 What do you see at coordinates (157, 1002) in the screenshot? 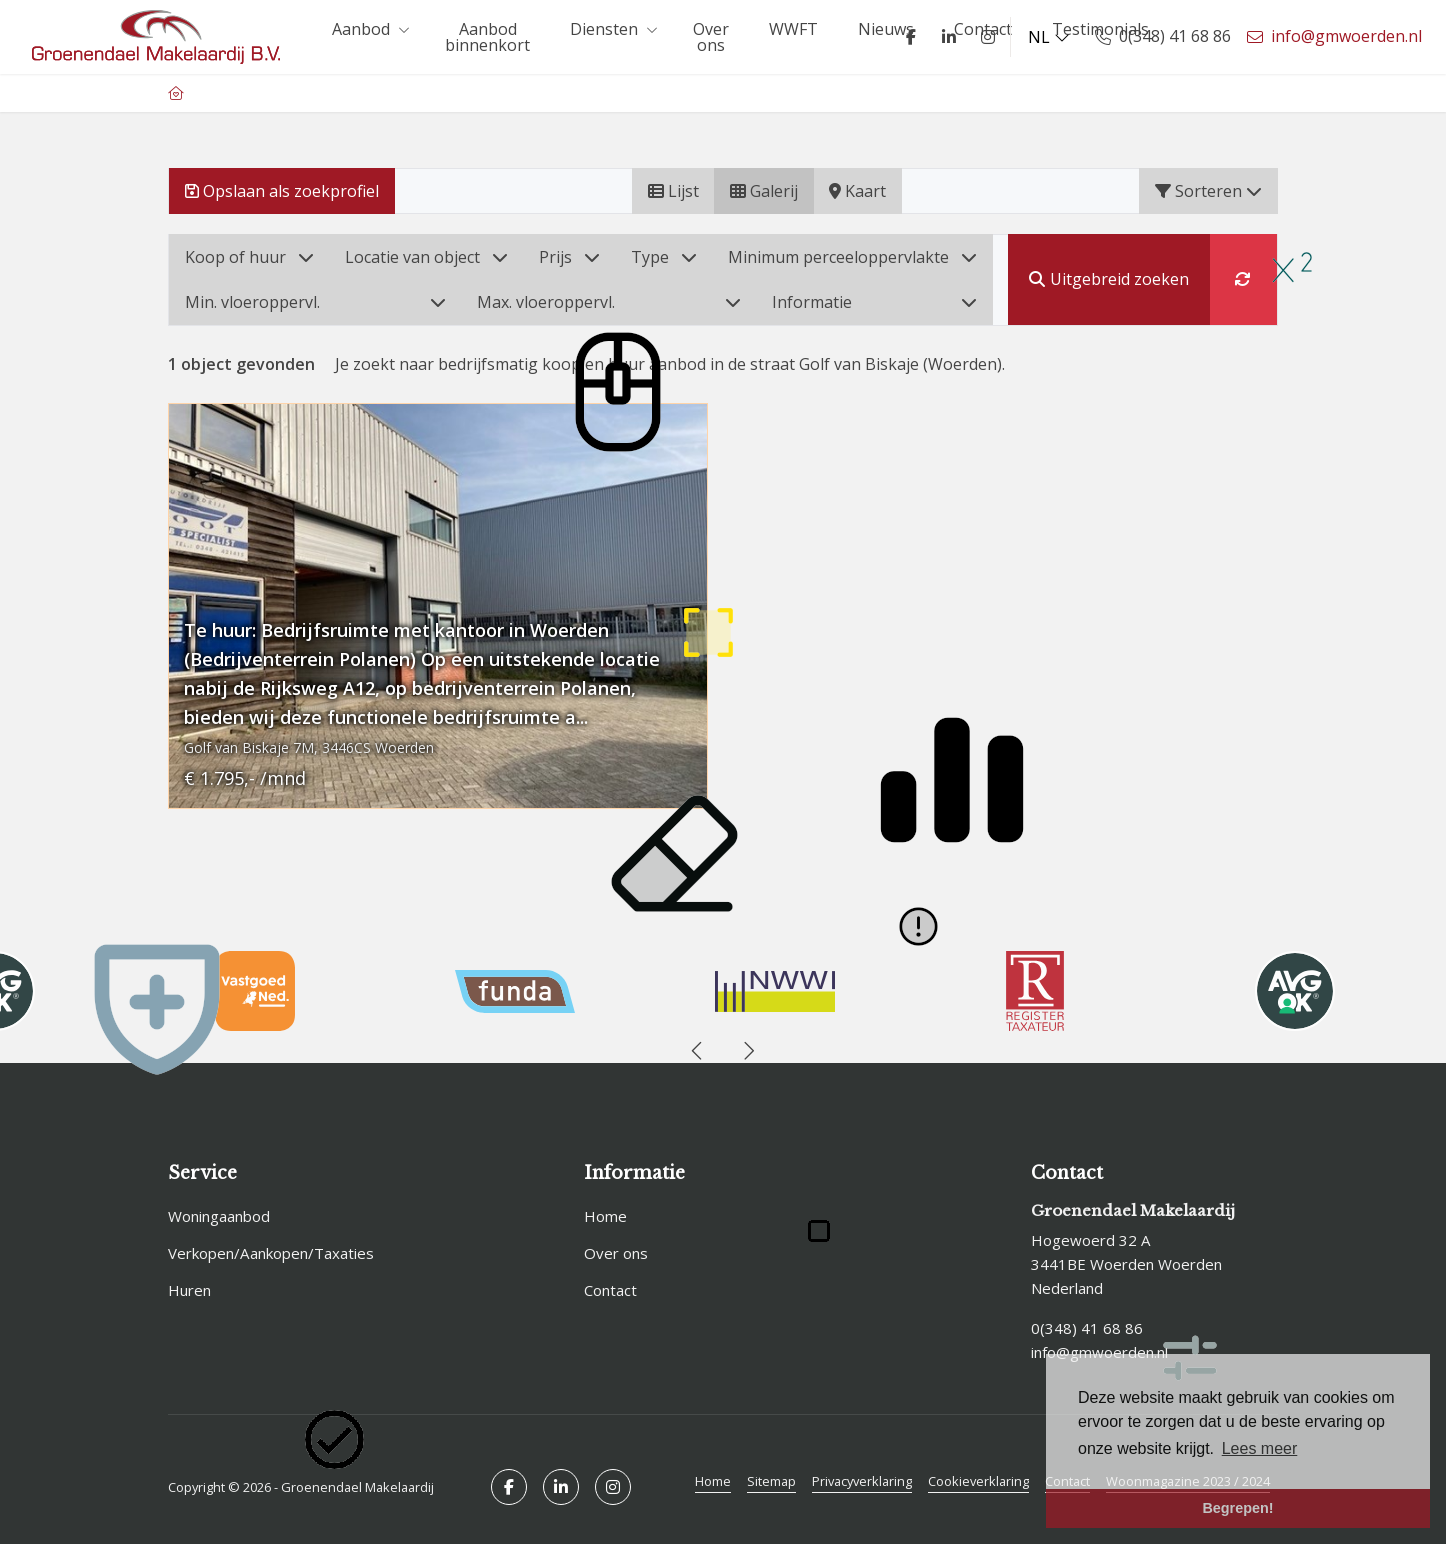
I see `add new security protection` at bounding box center [157, 1002].